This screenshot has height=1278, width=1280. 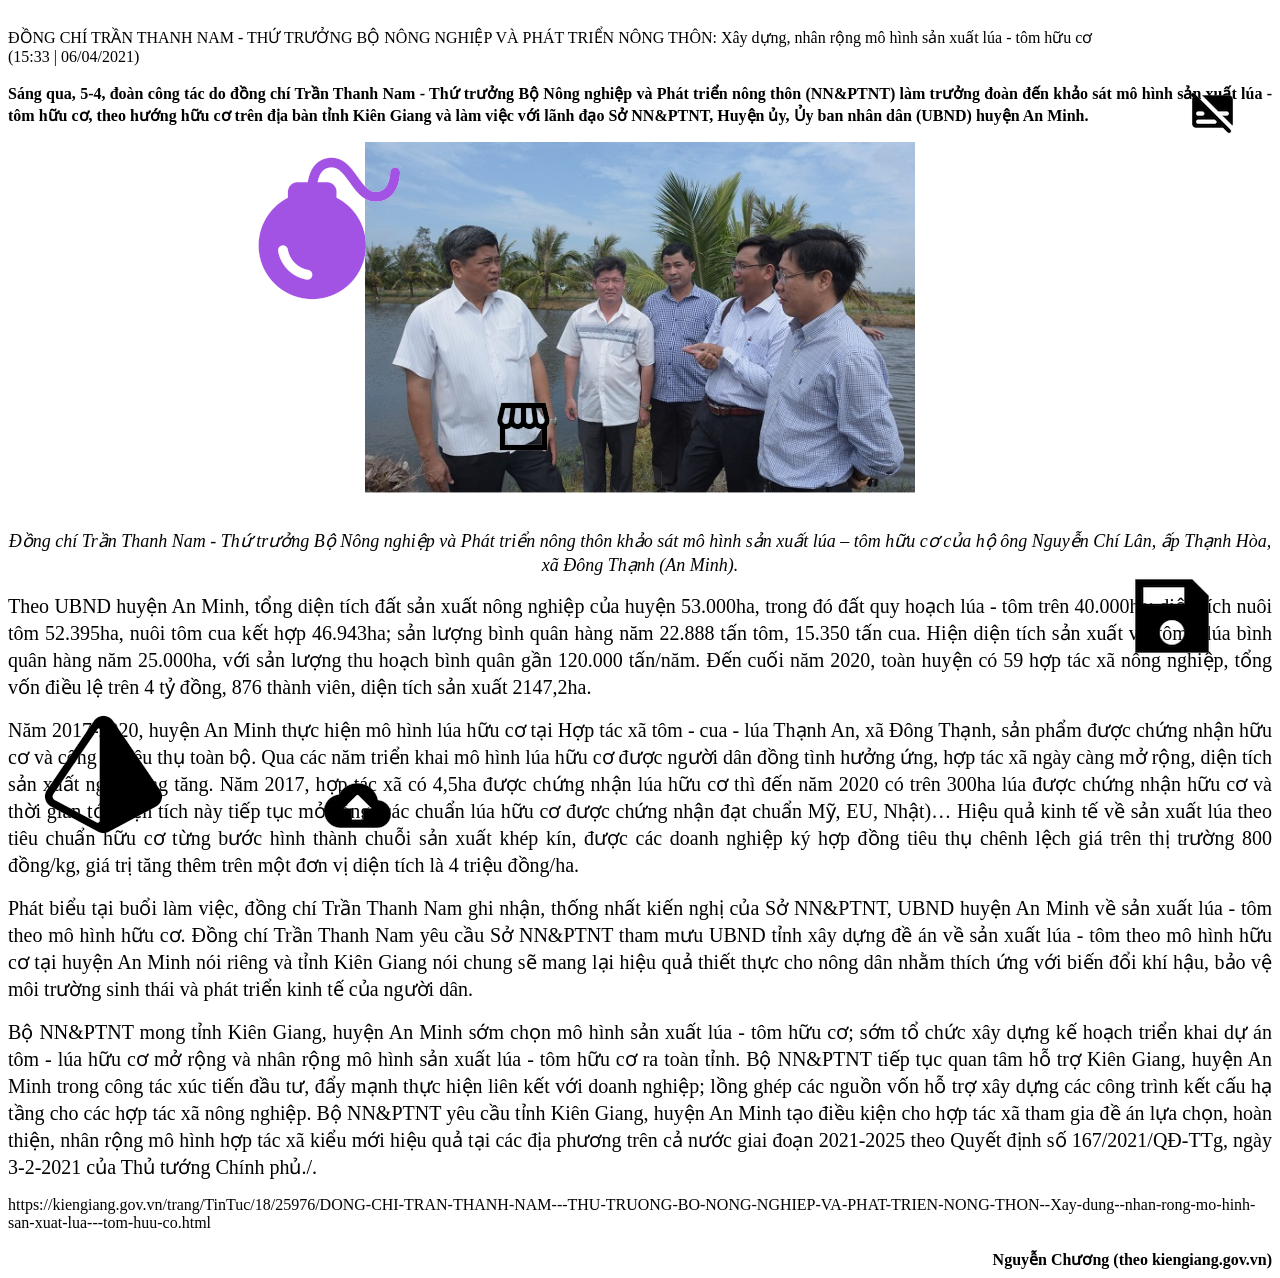 What do you see at coordinates (1212, 111) in the screenshot?
I see `turn off subtitles or closed captions` at bounding box center [1212, 111].